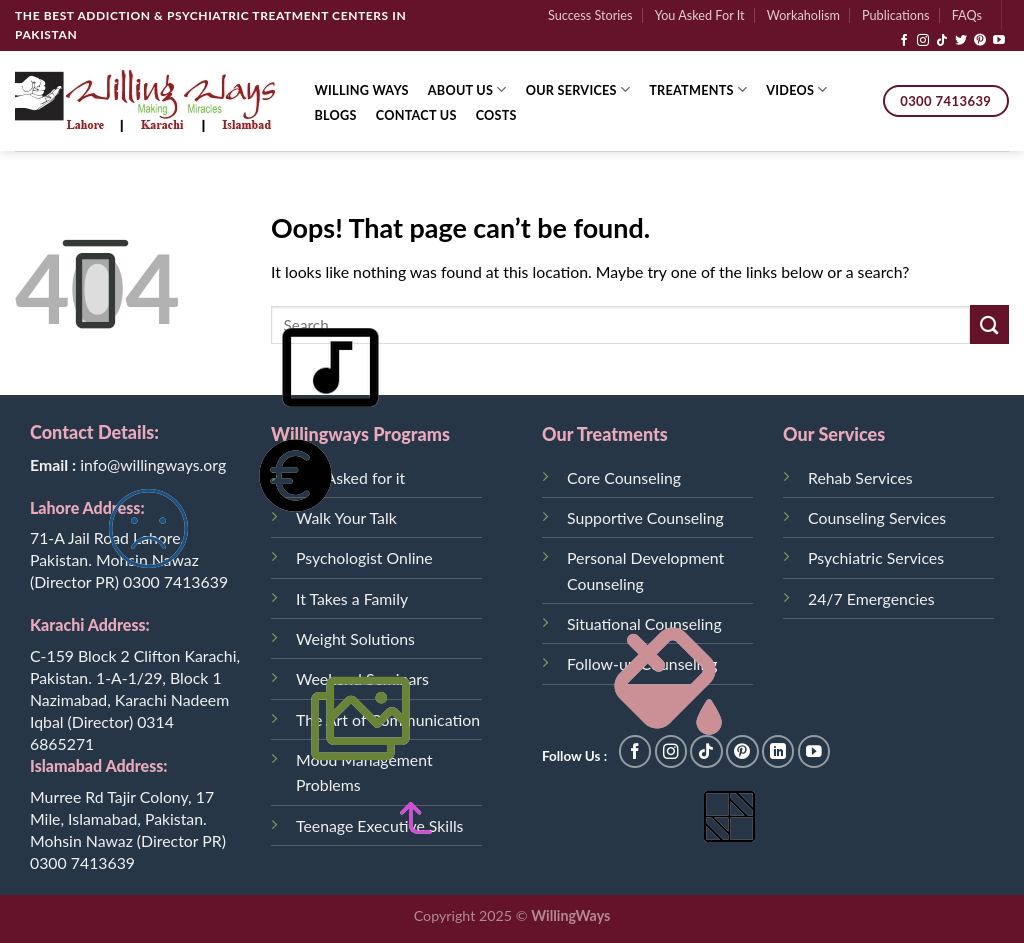 Image resolution: width=1024 pixels, height=943 pixels. What do you see at coordinates (416, 818) in the screenshot?
I see `go back and up in navigation` at bounding box center [416, 818].